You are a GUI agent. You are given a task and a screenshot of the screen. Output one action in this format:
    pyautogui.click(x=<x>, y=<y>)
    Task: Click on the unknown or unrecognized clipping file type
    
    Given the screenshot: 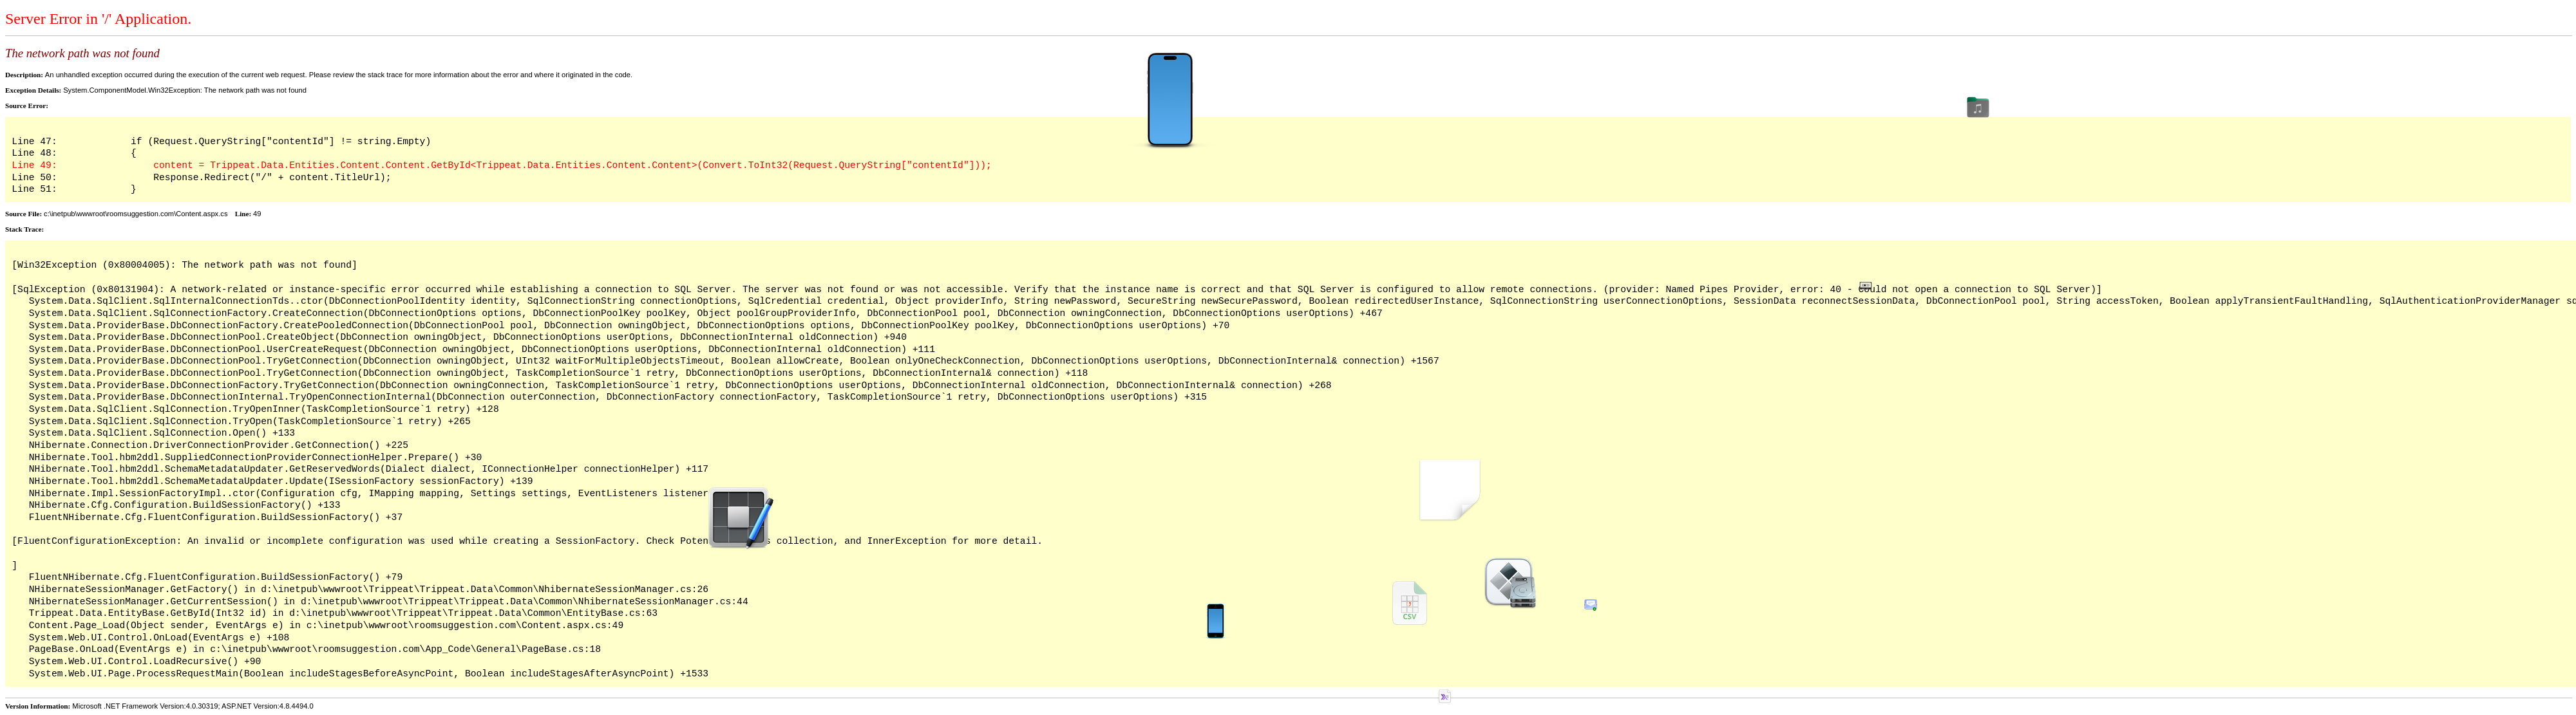 What is the action you would take?
    pyautogui.click(x=1450, y=491)
    